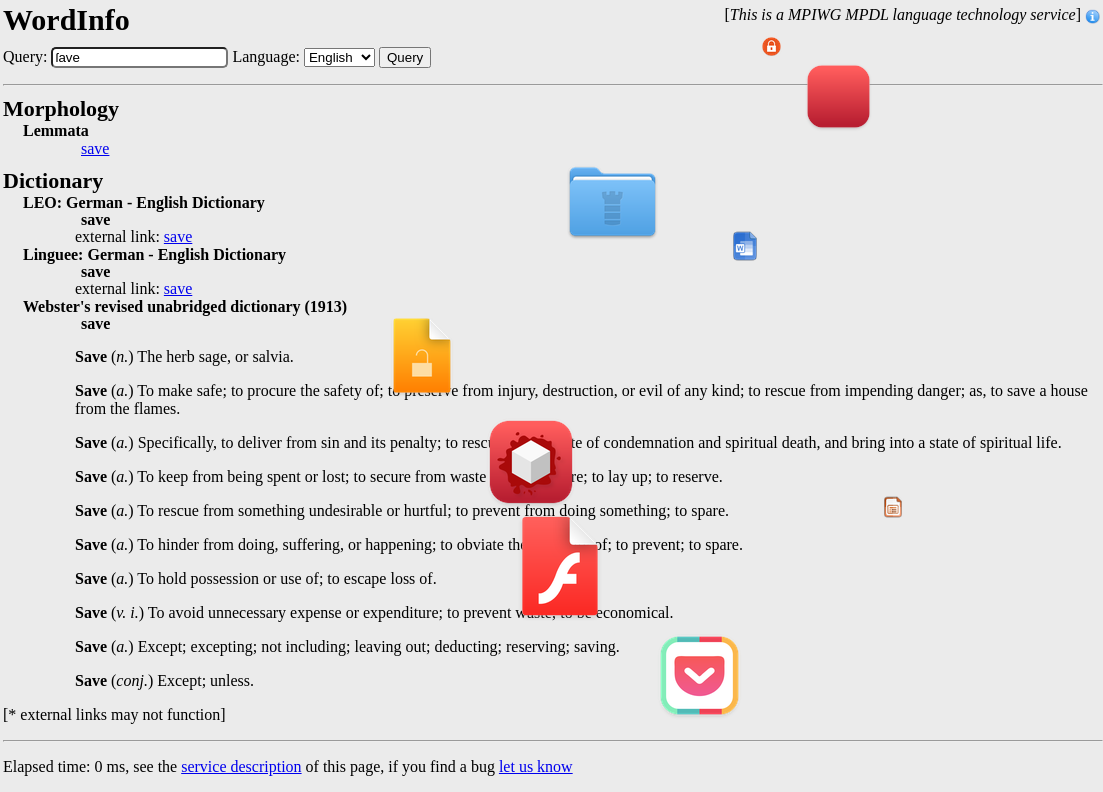 Image resolution: width=1103 pixels, height=792 pixels. I want to click on a microsoft word document file, so click(745, 246).